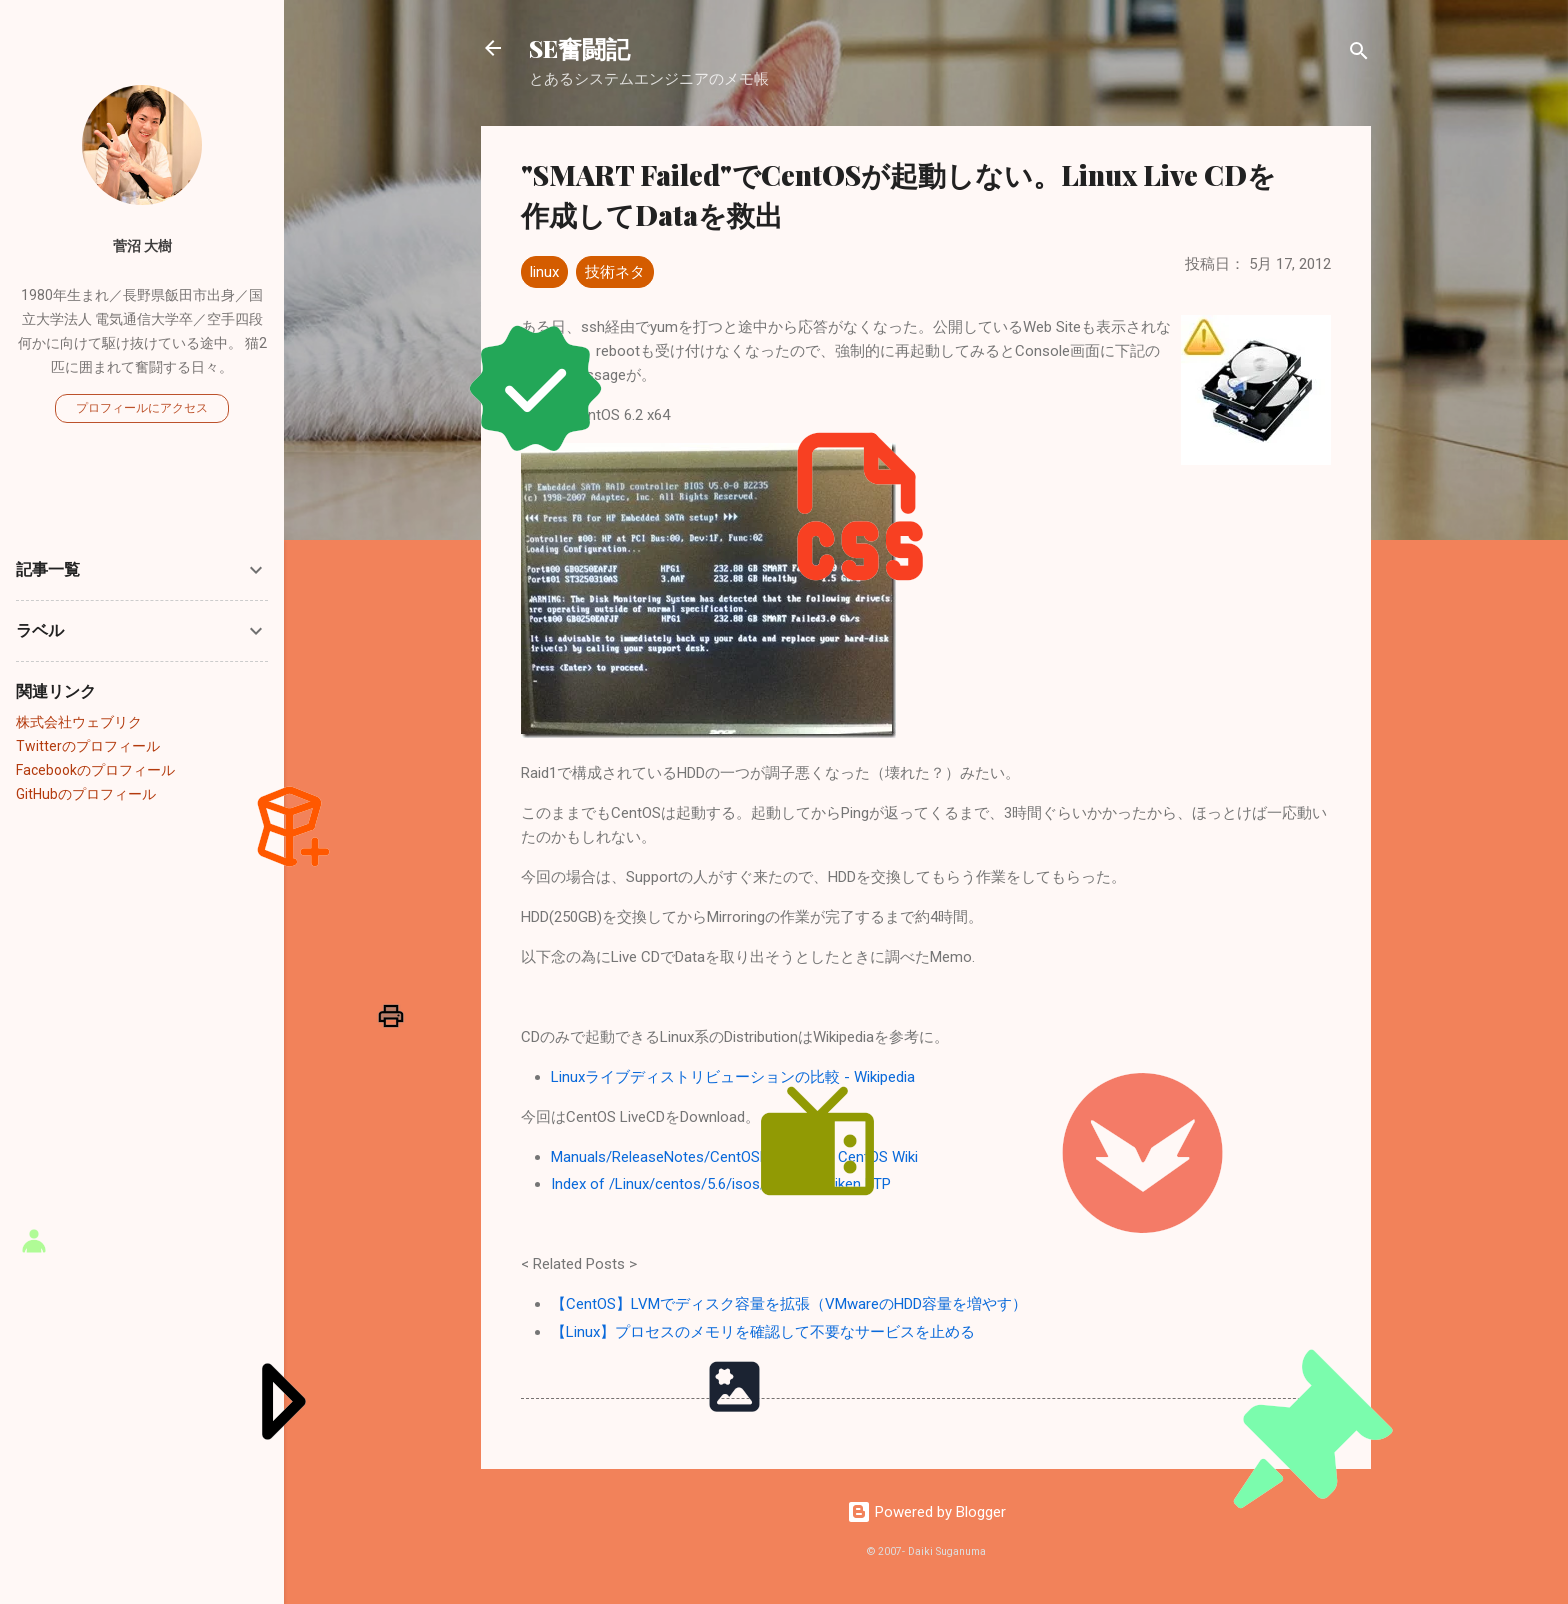 The height and width of the screenshot is (1604, 1568). Describe the element at coordinates (817, 1147) in the screenshot. I see `access TV or video streaming content` at that location.